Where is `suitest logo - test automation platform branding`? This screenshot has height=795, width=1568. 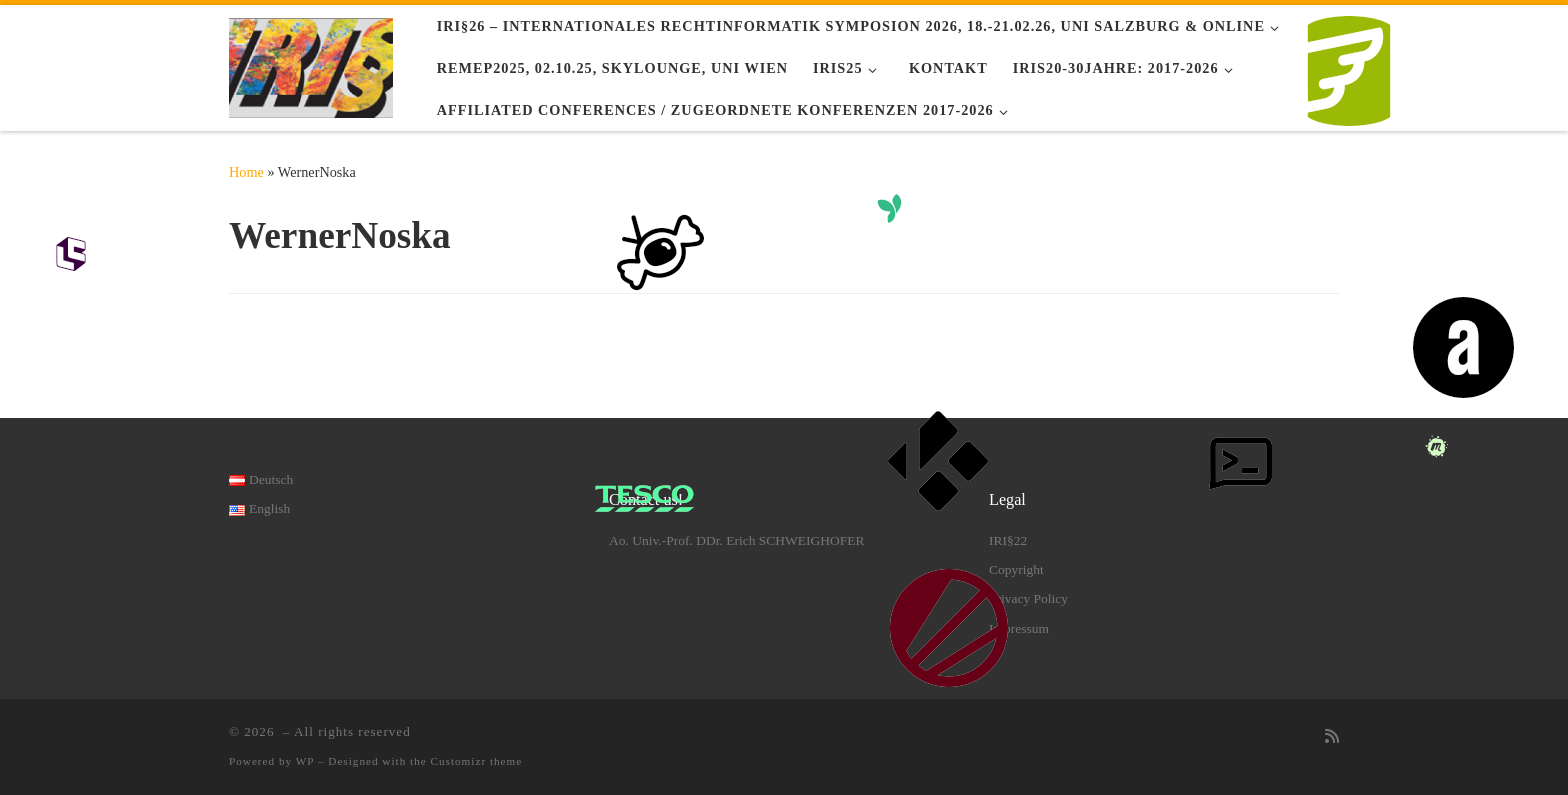
suitest logo - test automation platform branding is located at coordinates (660, 252).